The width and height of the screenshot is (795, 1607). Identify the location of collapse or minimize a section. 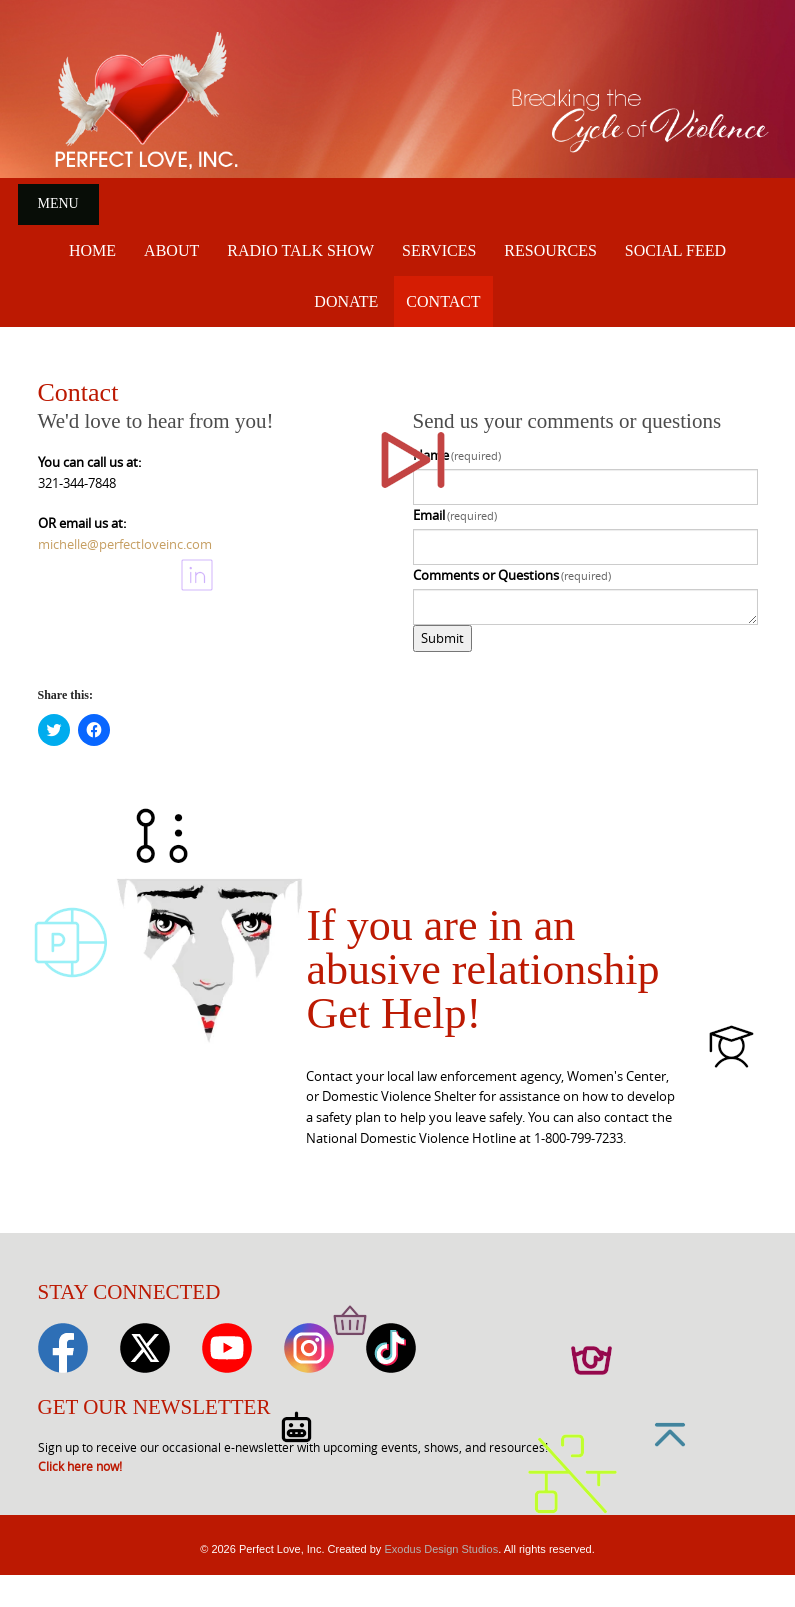
(670, 1434).